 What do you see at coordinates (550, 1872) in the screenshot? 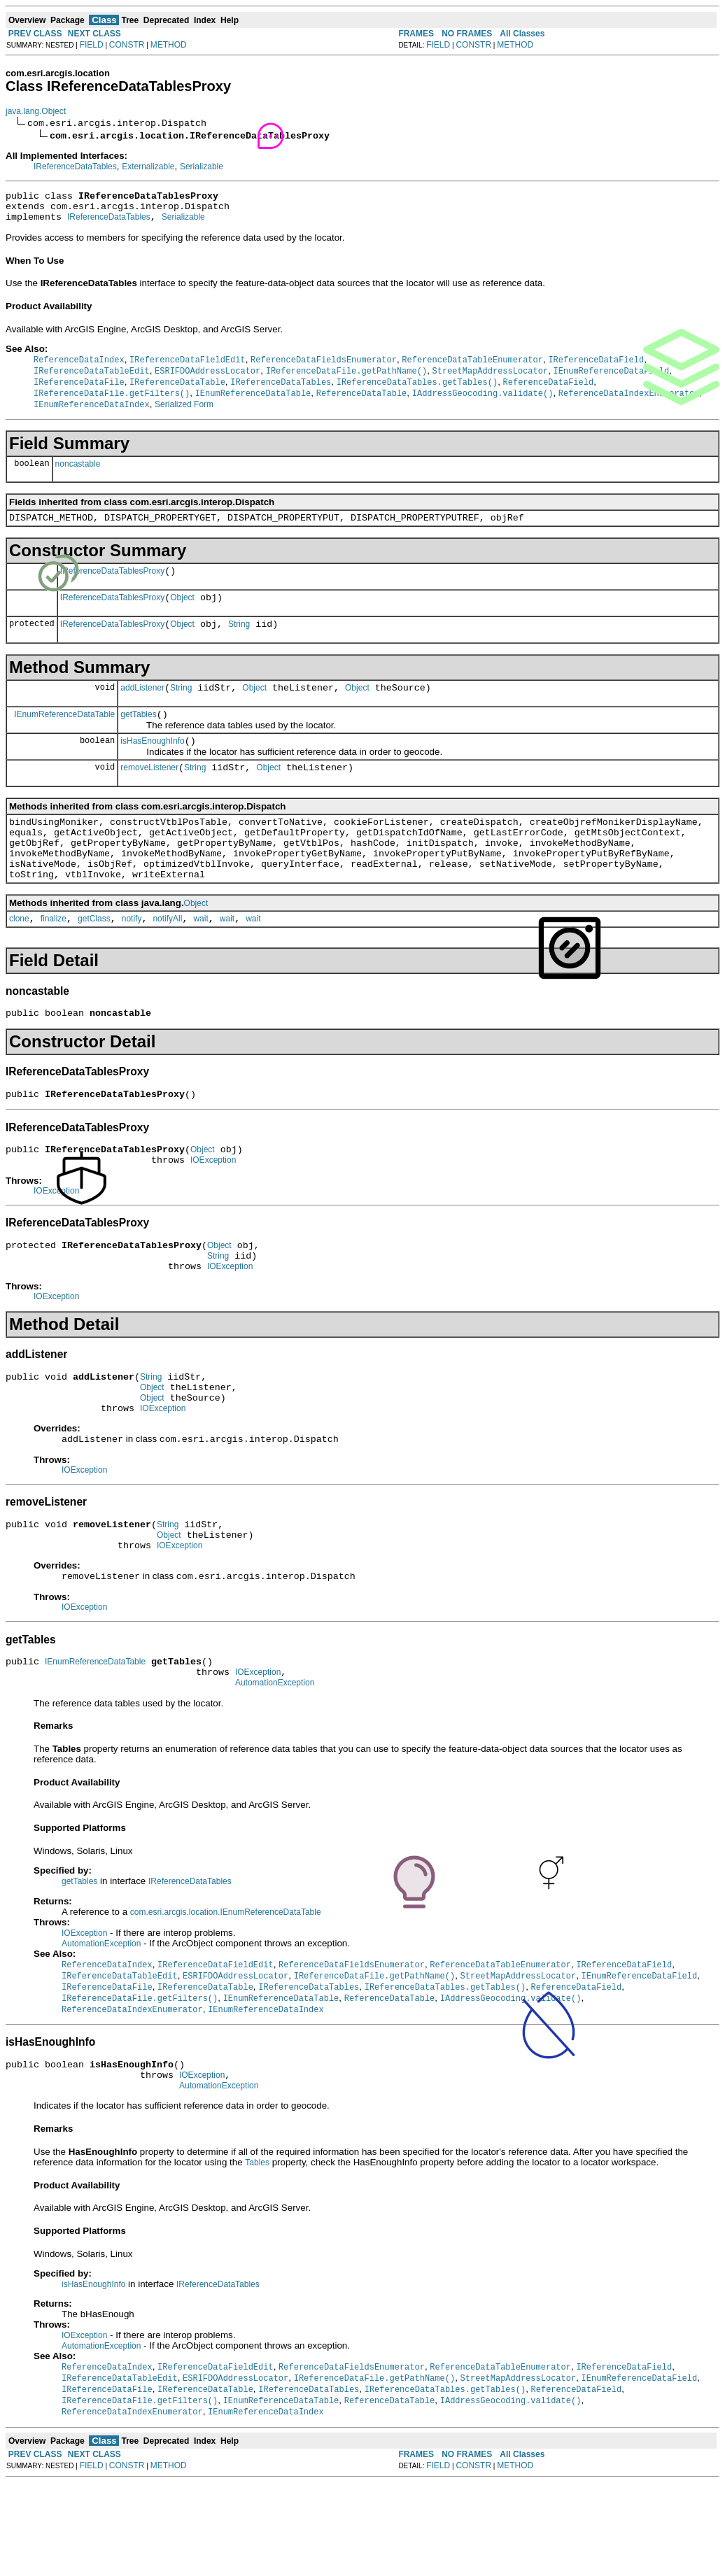
I see `select intersex gender identity option` at bounding box center [550, 1872].